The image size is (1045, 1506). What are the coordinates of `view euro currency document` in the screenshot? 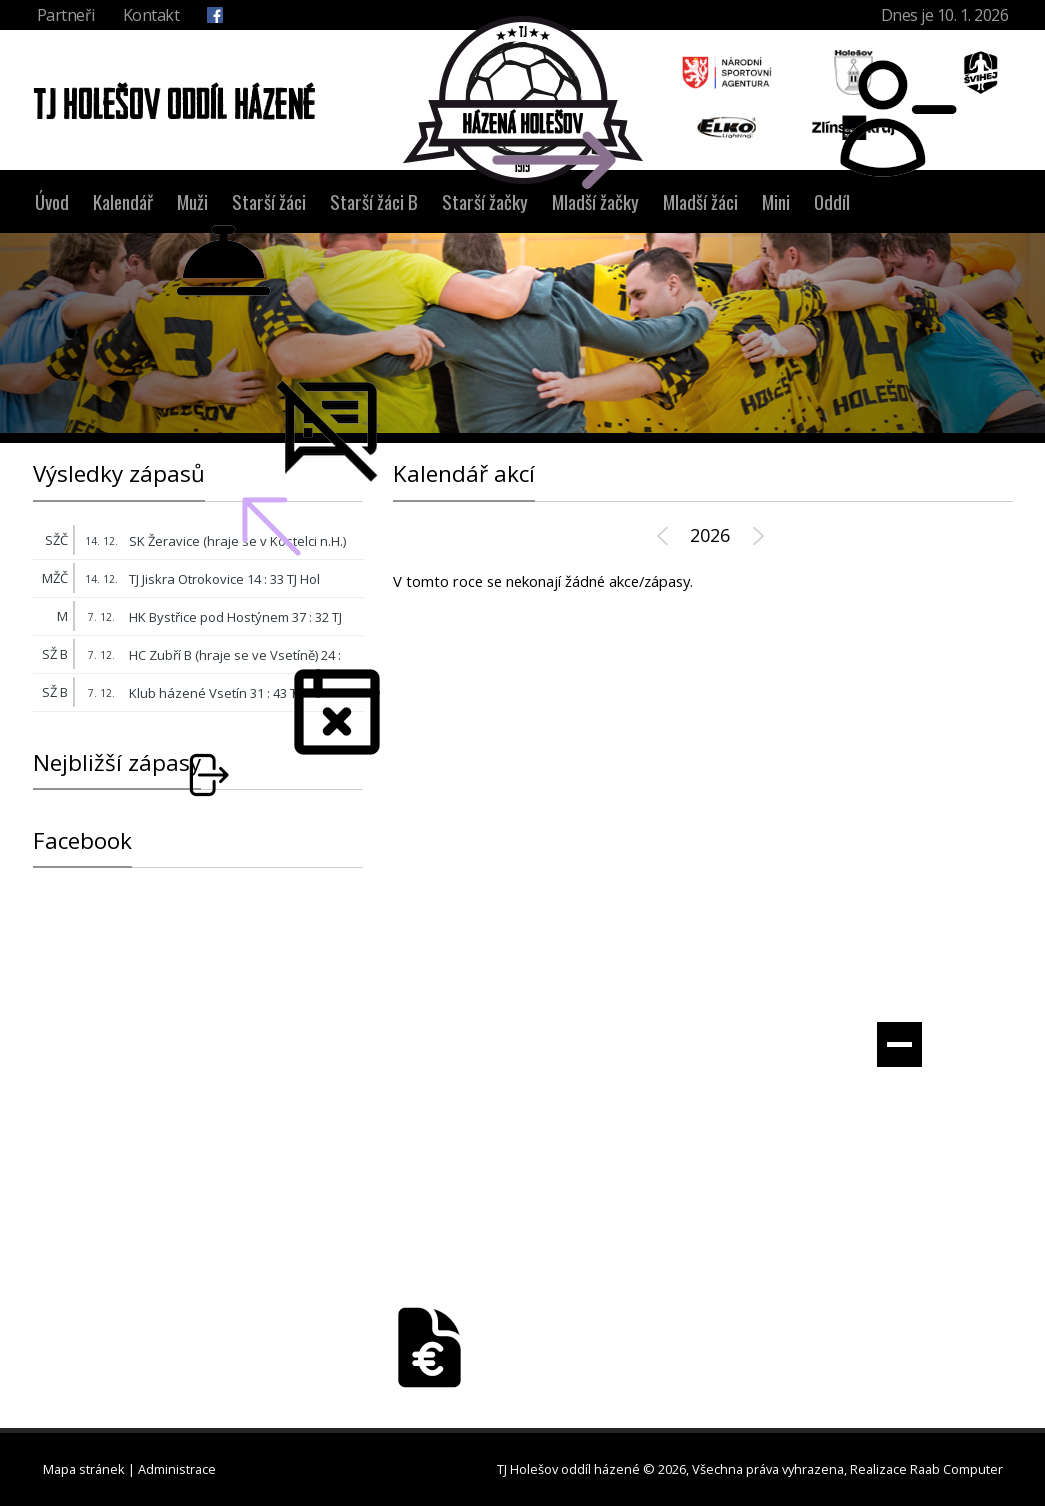 It's located at (429, 1347).